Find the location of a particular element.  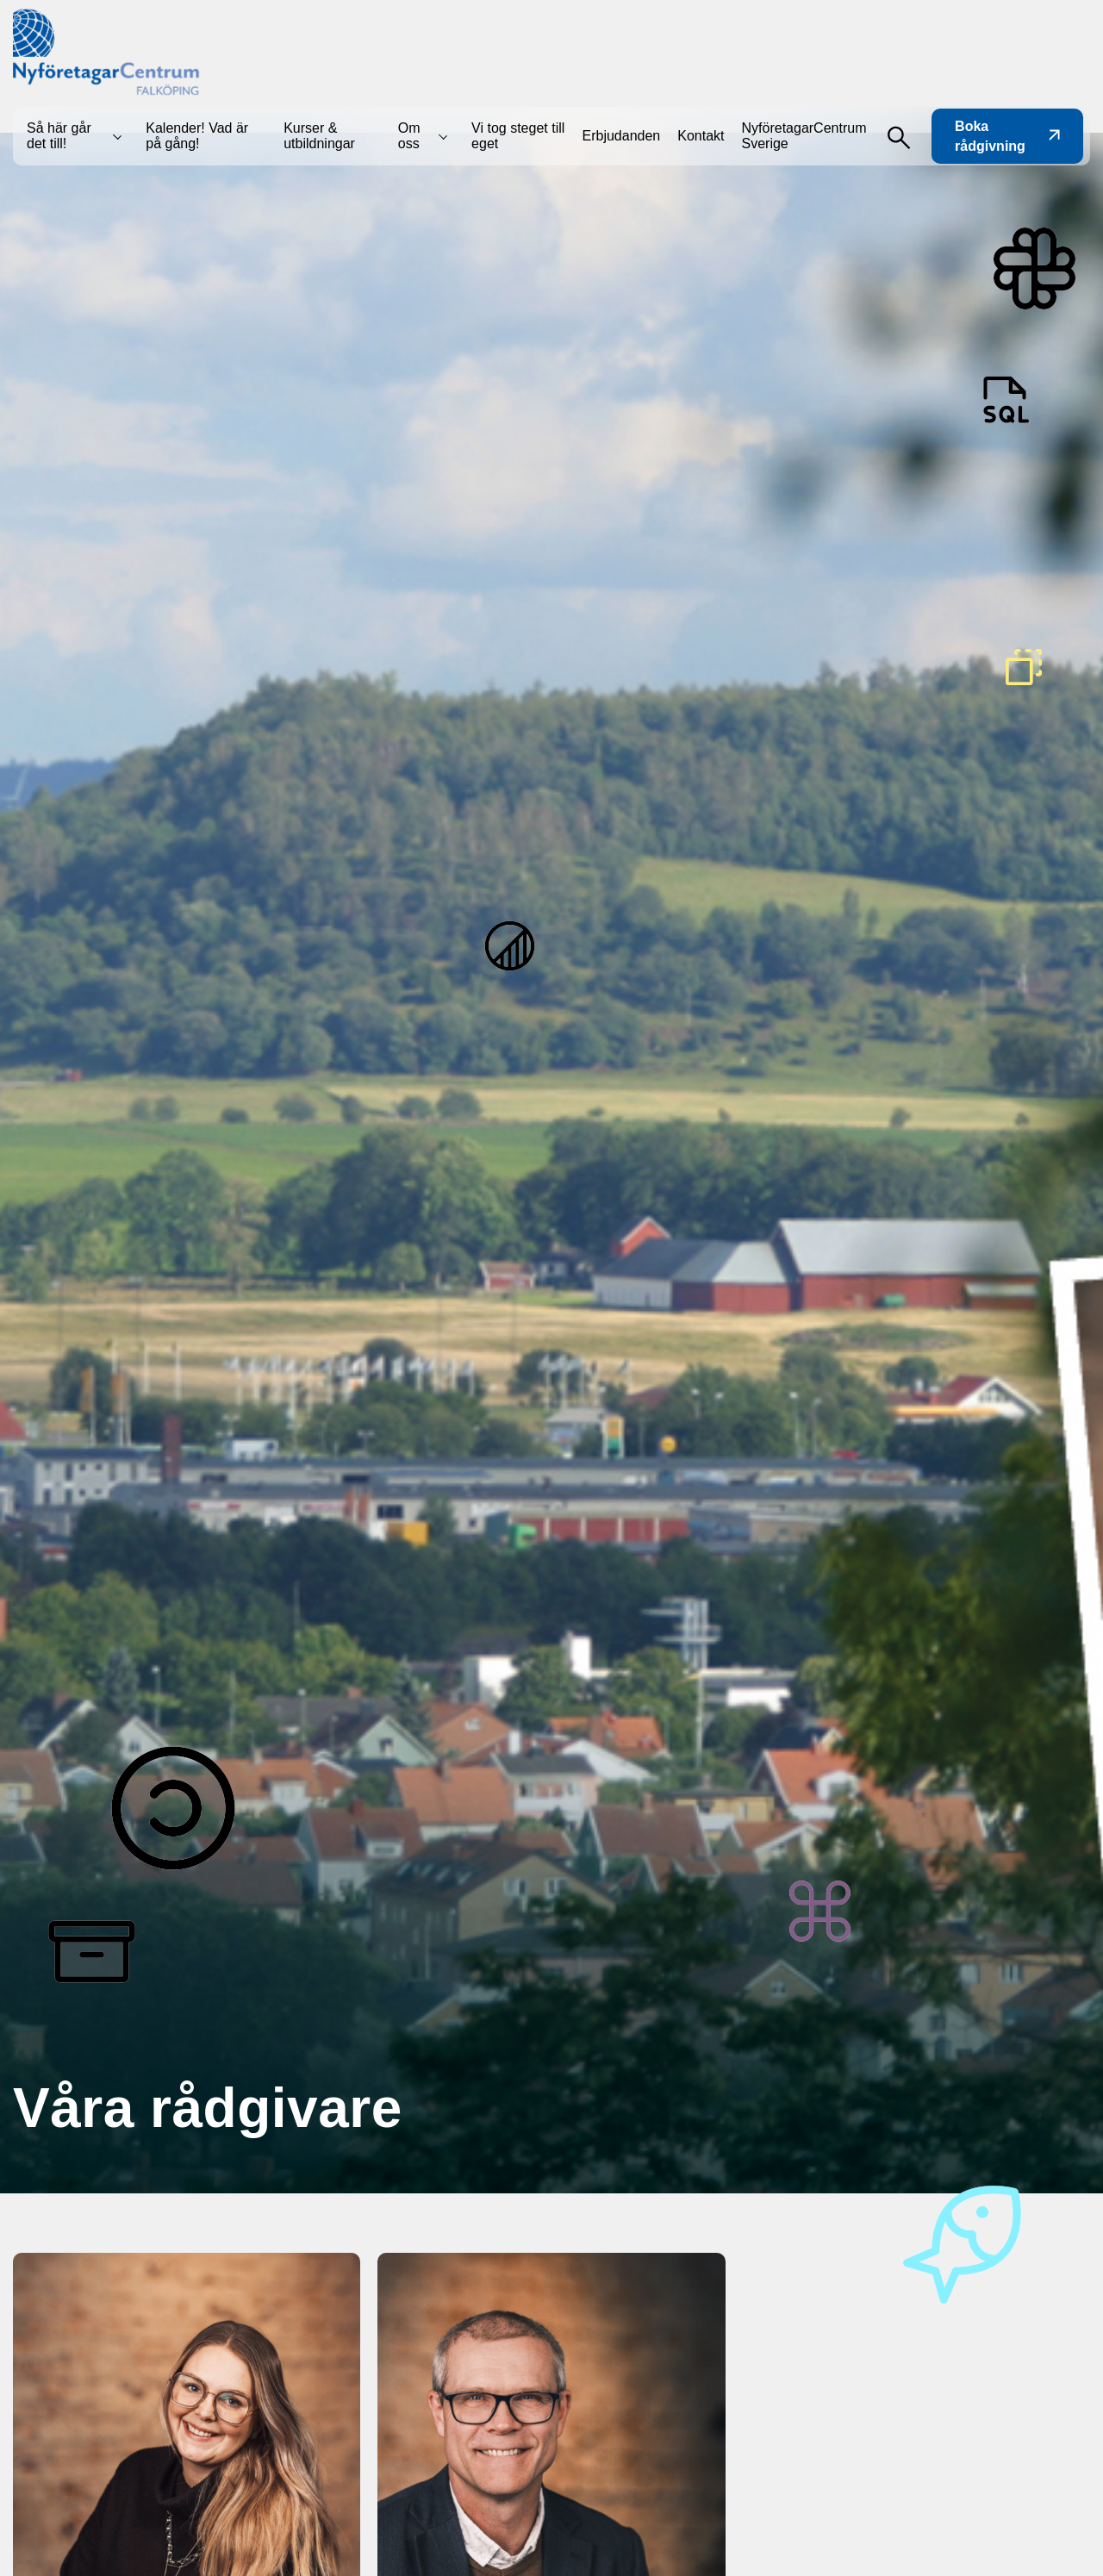

indicates copyleft licensing status is located at coordinates (173, 1808).